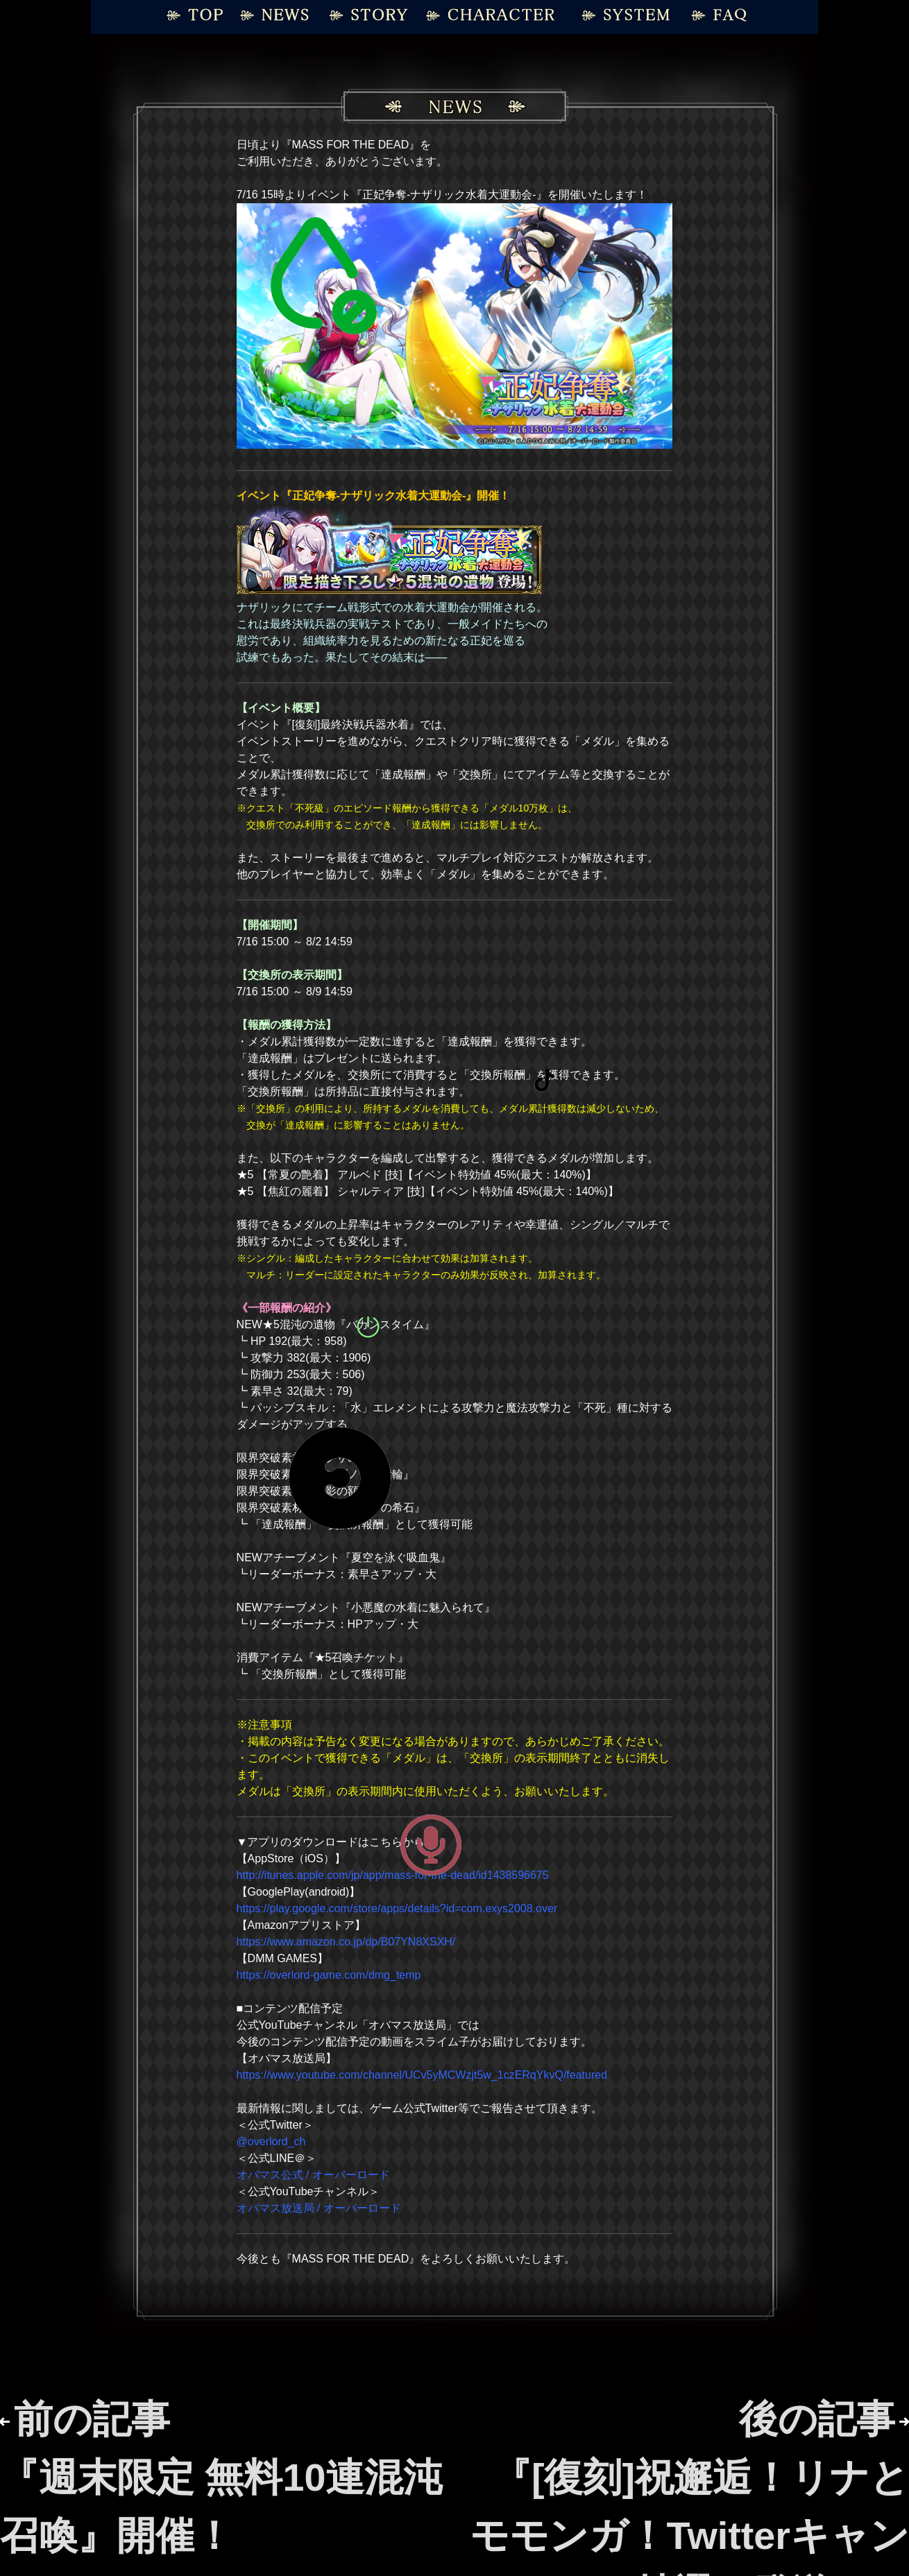 The height and width of the screenshot is (2576, 909). I want to click on indicates copyleft or open-source licensing, so click(340, 1478).